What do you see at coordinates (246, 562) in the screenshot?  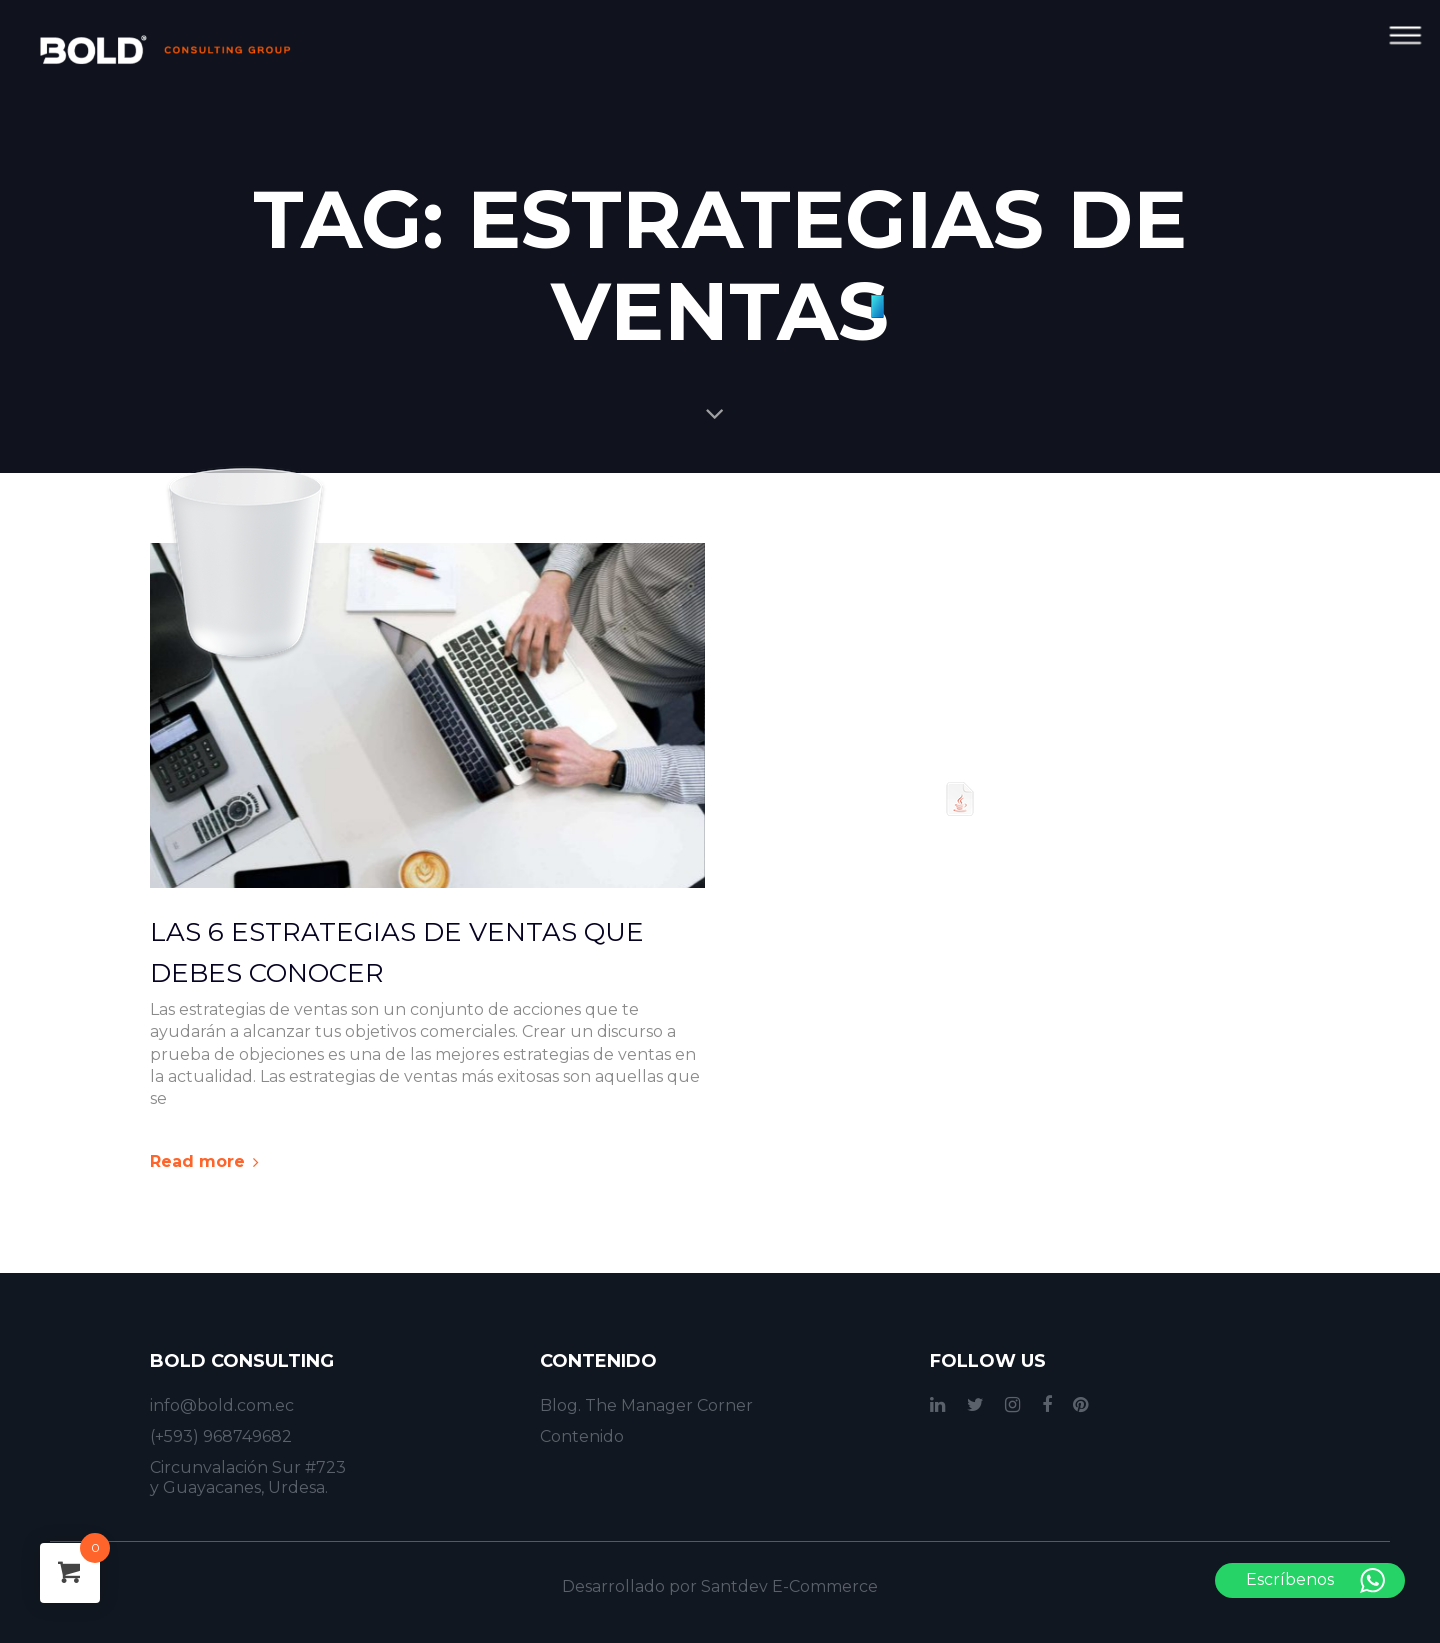 I see `TrashIcon symbol` at bounding box center [246, 562].